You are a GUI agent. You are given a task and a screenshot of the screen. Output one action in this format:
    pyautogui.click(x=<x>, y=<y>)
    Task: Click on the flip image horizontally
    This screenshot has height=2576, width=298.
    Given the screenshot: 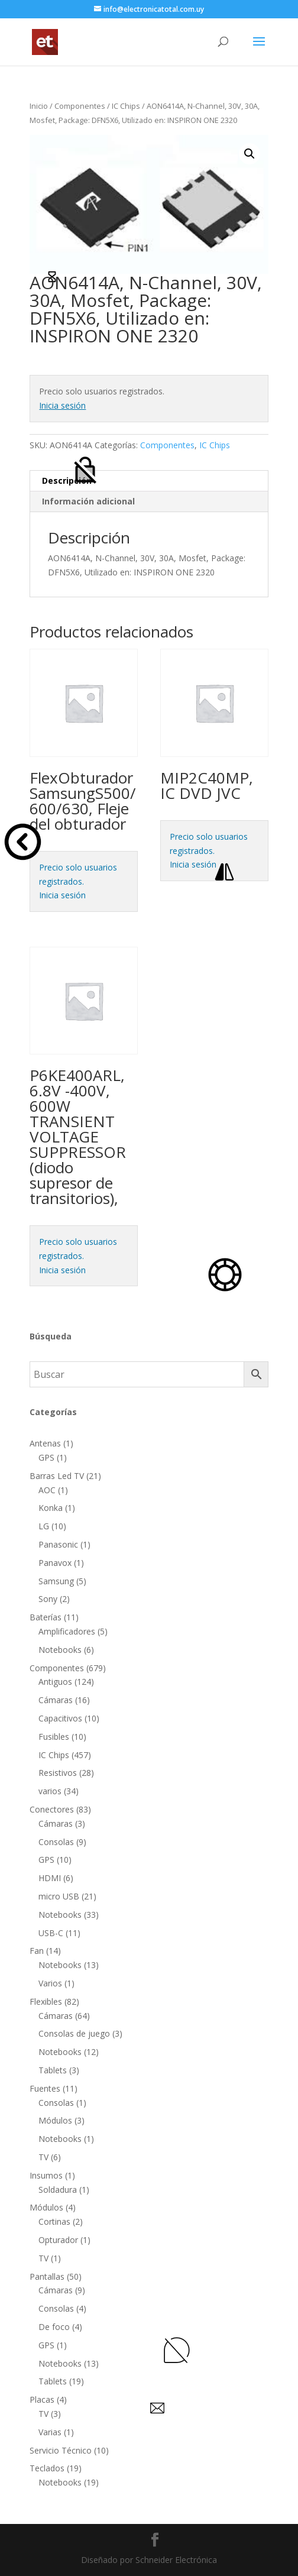 What is the action you would take?
    pyautogui.click(x=224, y=872)
    